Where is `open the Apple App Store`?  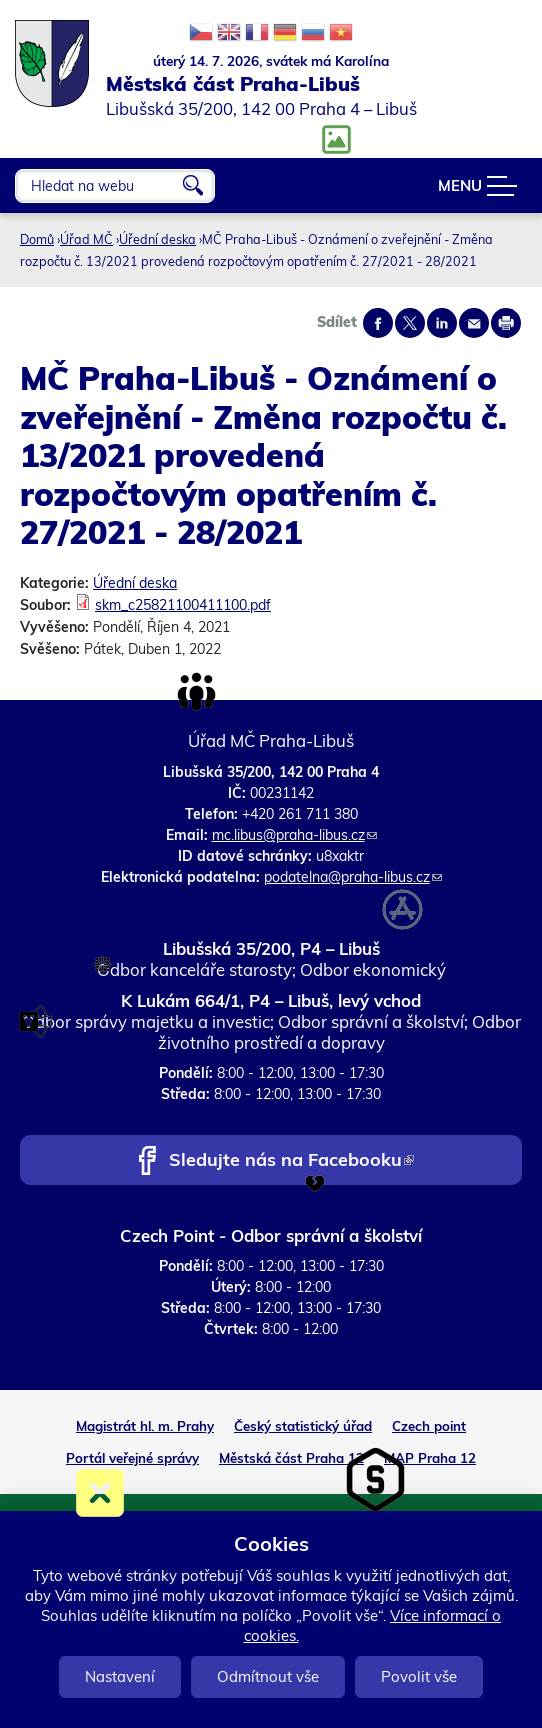
open the Apple App Store is located at coordinates (402, 909).